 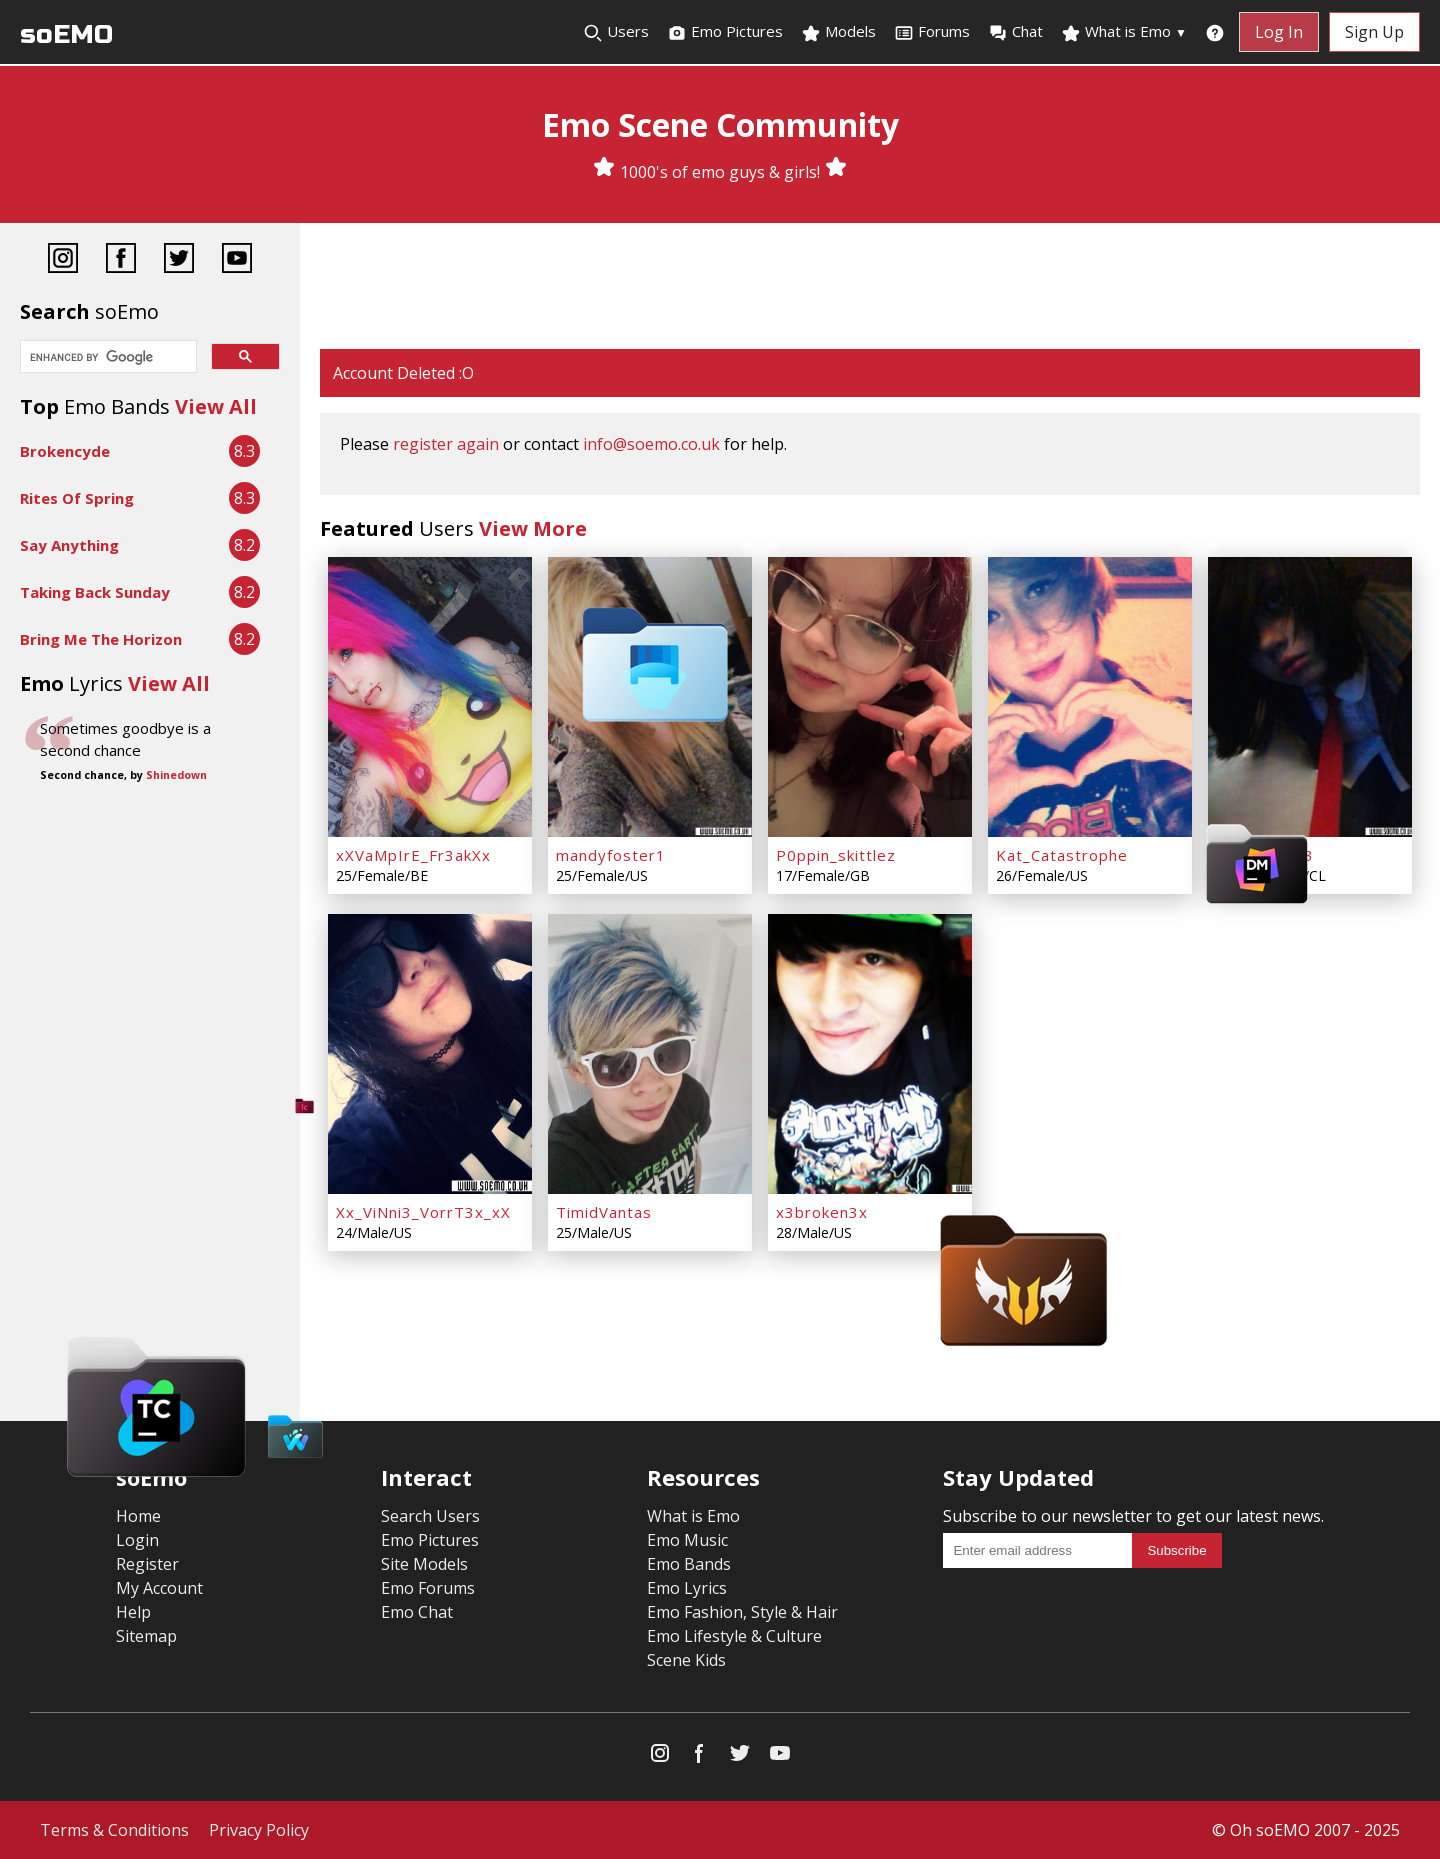 What do you see at coordinates (654, 668) in the screenshot?
I see `open microsoft warehouse management files` at bounding box center [654, 668].